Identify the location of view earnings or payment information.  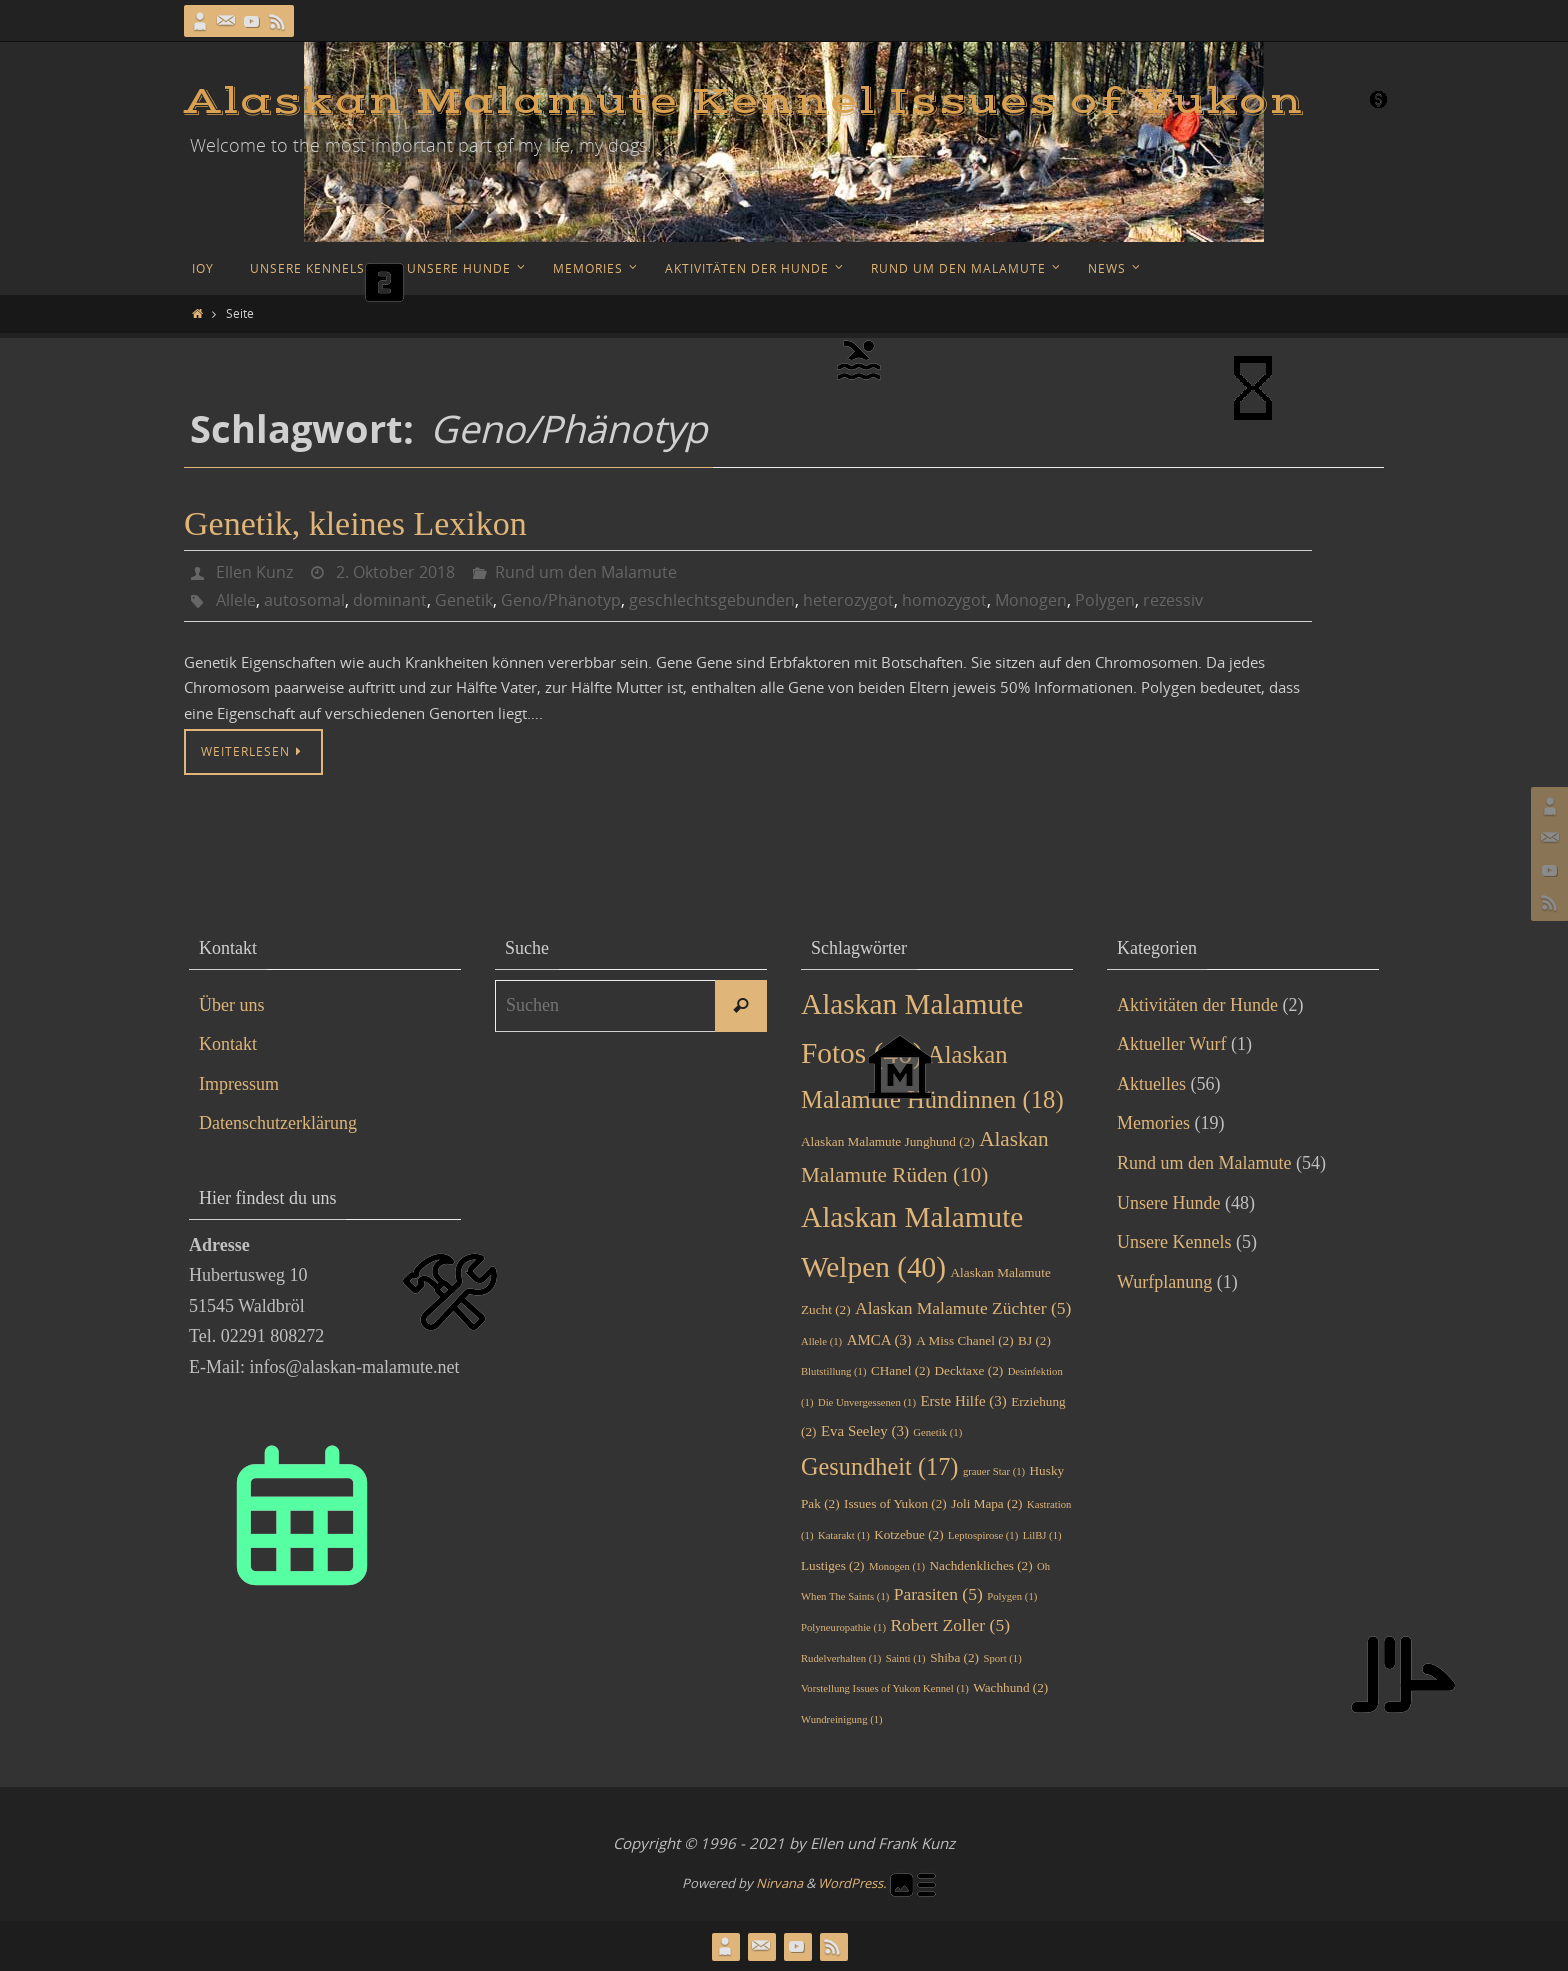
(1378, 99).